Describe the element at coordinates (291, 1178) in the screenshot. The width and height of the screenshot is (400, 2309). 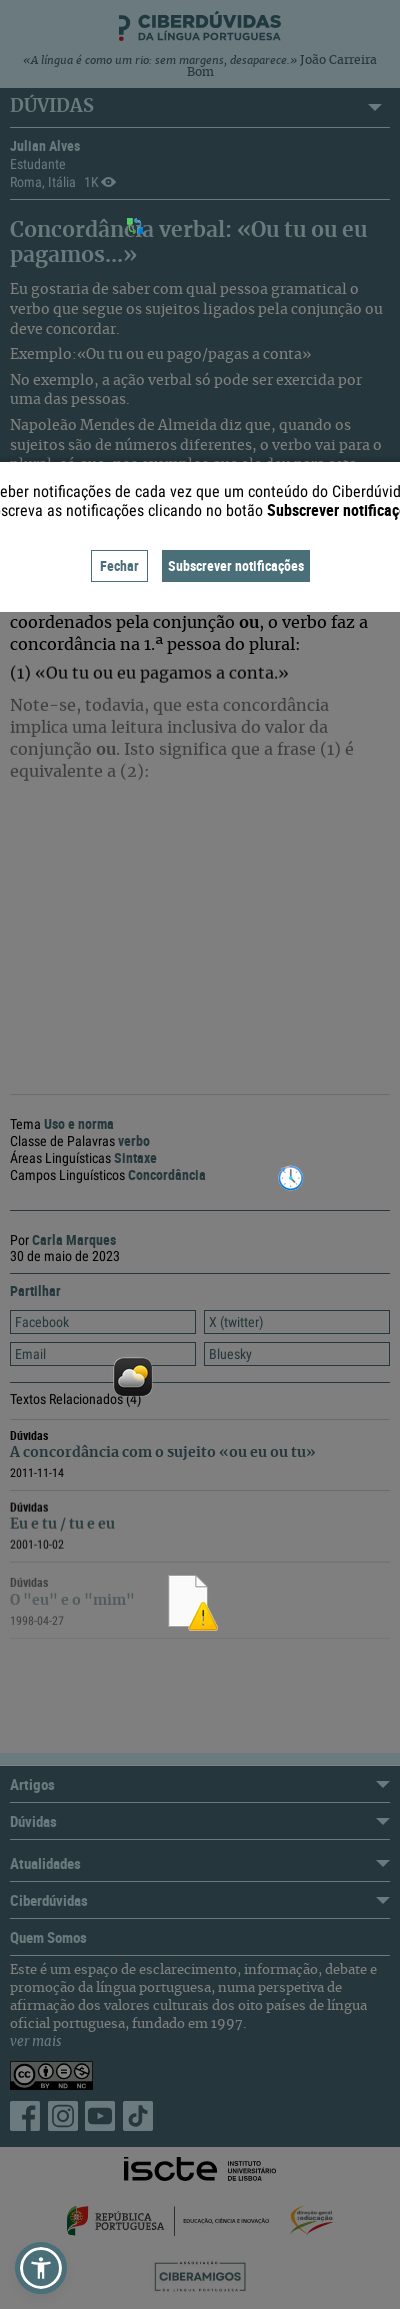
I see `open the reservations app` at that location.